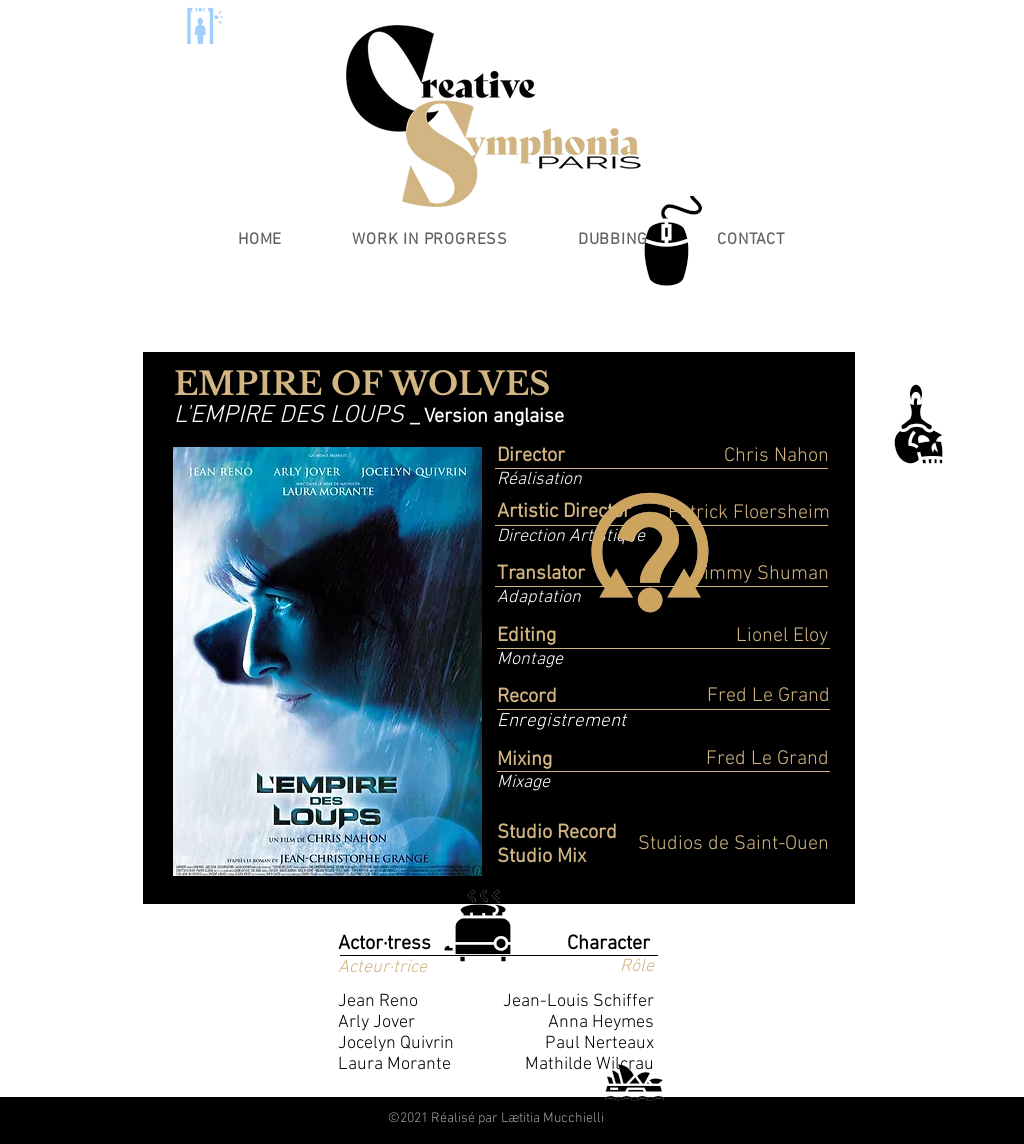  What do you see at coordinates (477, 925) in the screenshot?
I see `kitchen appliance or cooking-related feature` at bounding box center [477, 925].